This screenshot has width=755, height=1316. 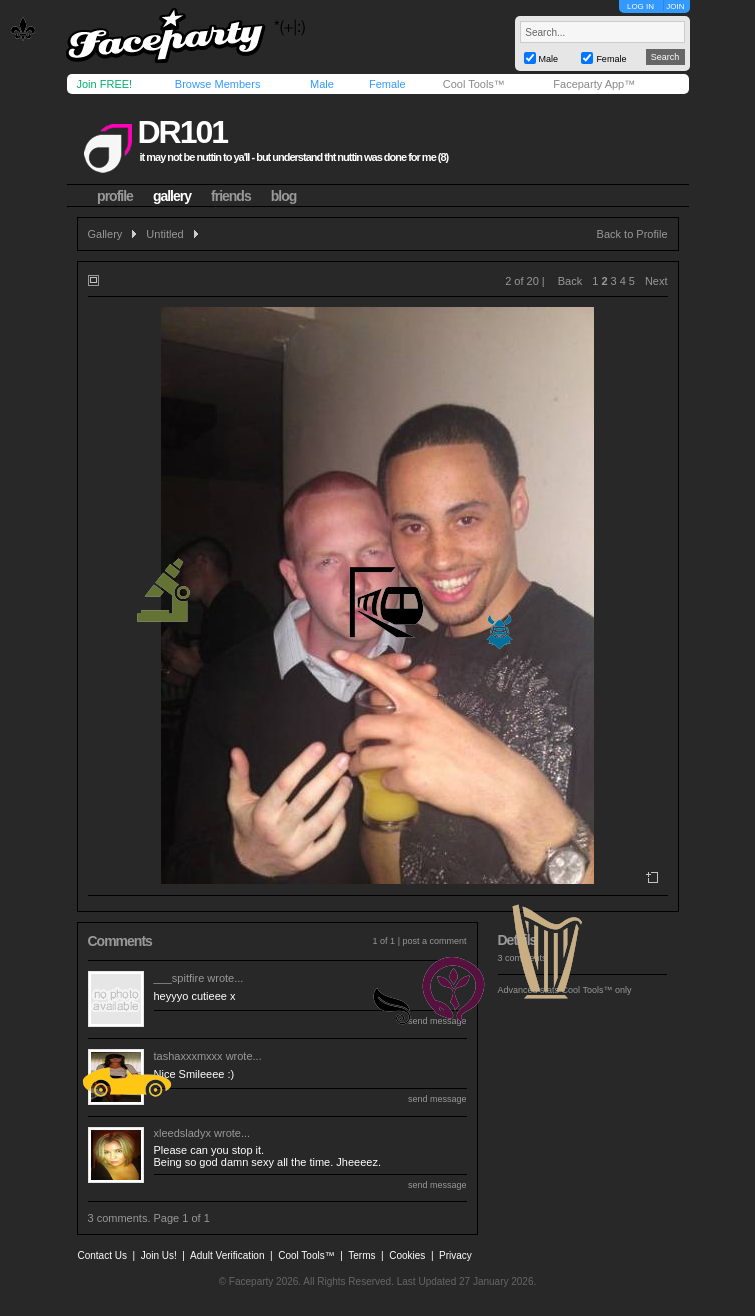 What do you see at coordinates (392, 1006) in the screenshot?
I see `indicates natural or organic content` at bounding box center [392, 1006].